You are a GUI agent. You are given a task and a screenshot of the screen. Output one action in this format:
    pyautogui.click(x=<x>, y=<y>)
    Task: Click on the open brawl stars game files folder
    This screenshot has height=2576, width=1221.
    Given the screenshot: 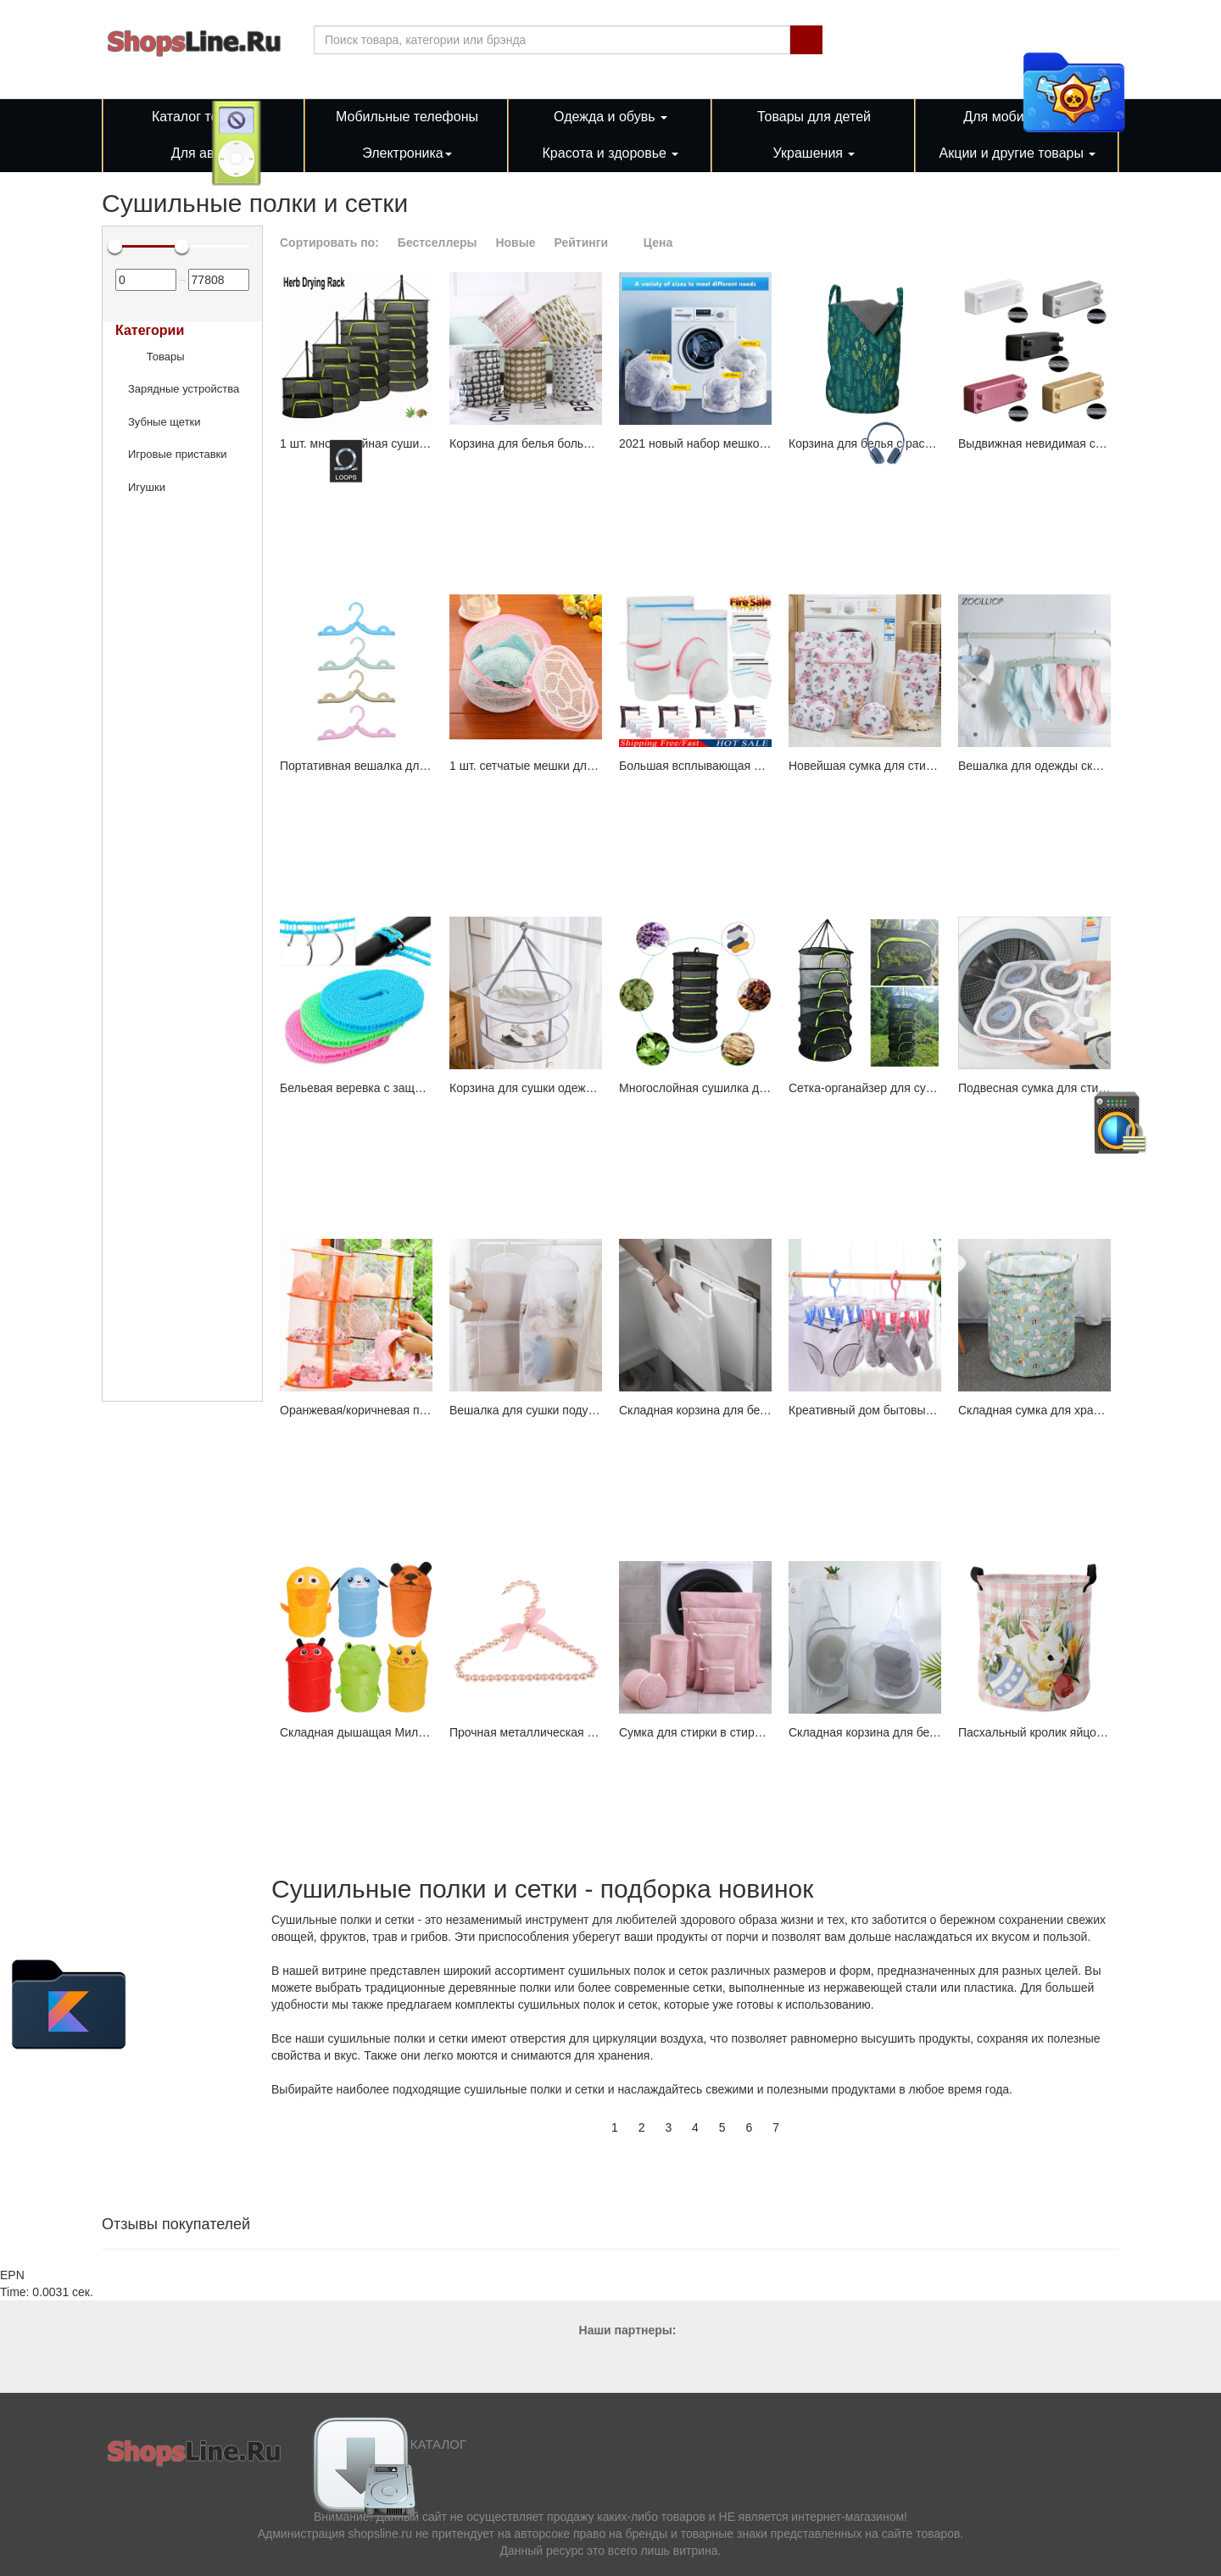 What is the action you would take?
    pyautogui.click(x=1073, y=95)
    